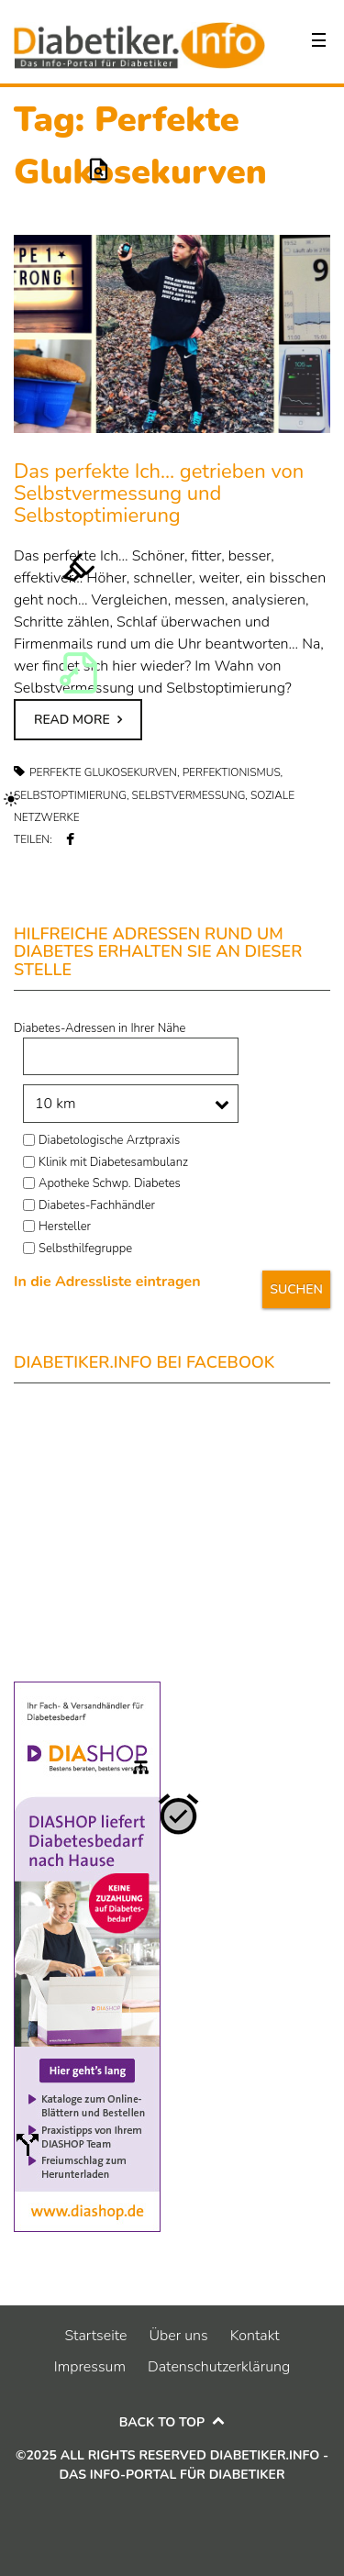  What do you see at coordinates (11, 799) in the screenshot?
I see `switch to light mode` at bounding box center [11, 799].